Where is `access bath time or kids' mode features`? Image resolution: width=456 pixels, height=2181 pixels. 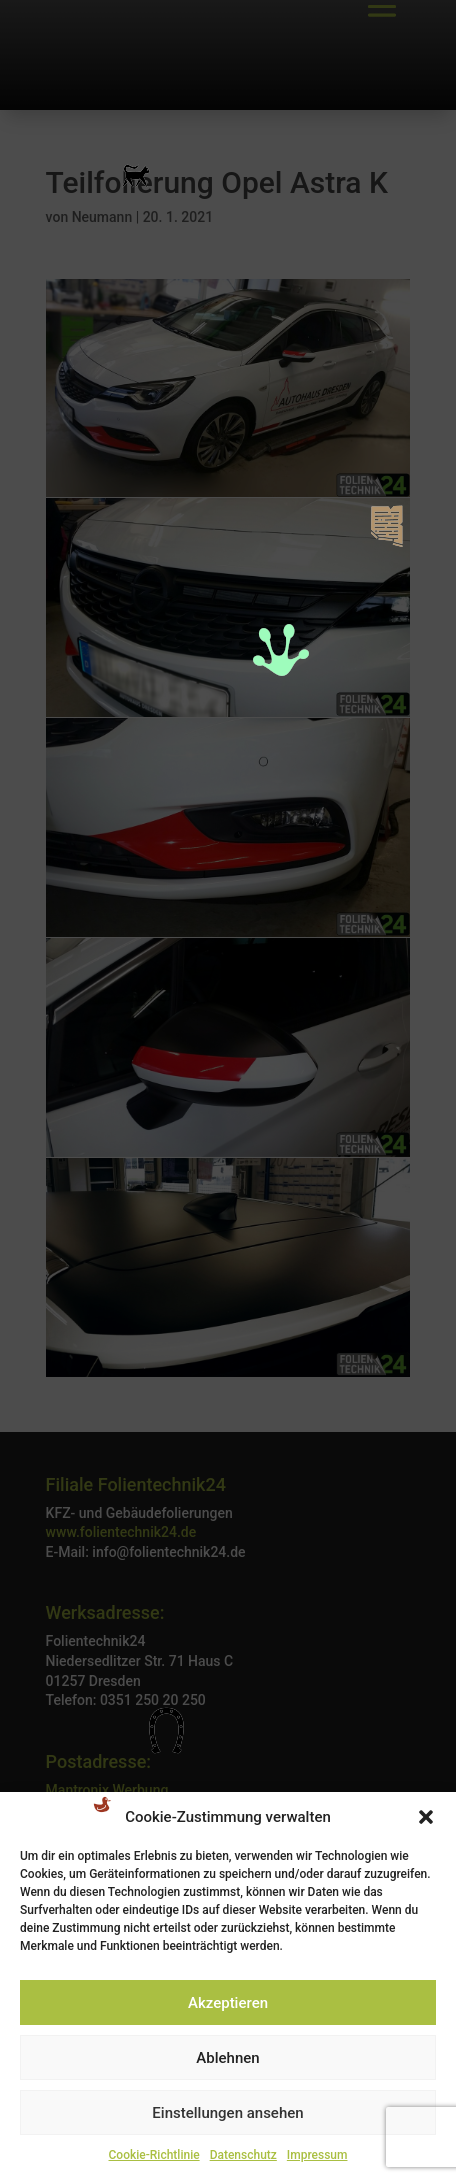
access bath time or kids' mode features is located at coordinates (102, 1804).